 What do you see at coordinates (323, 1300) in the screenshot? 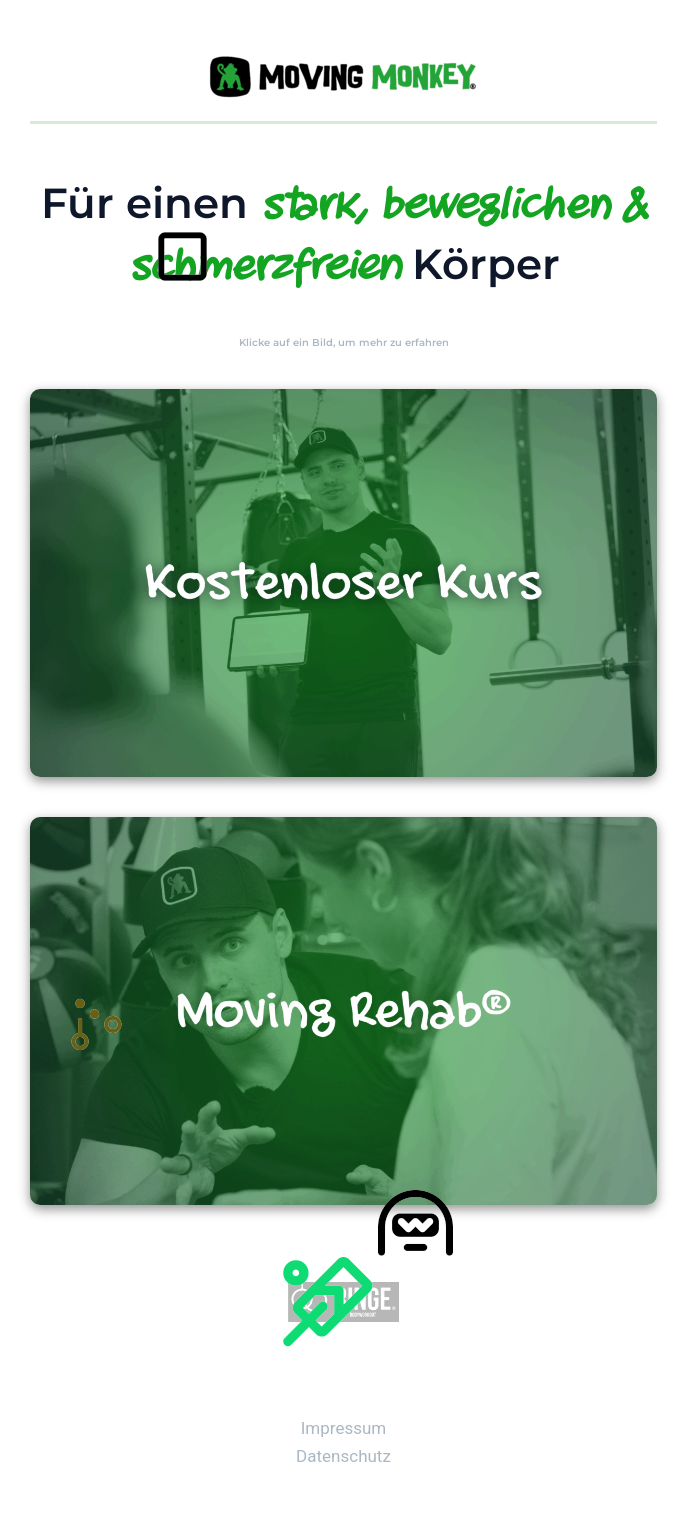
I see `access cricket sports scores or content` at bounding box center [323, 1300].